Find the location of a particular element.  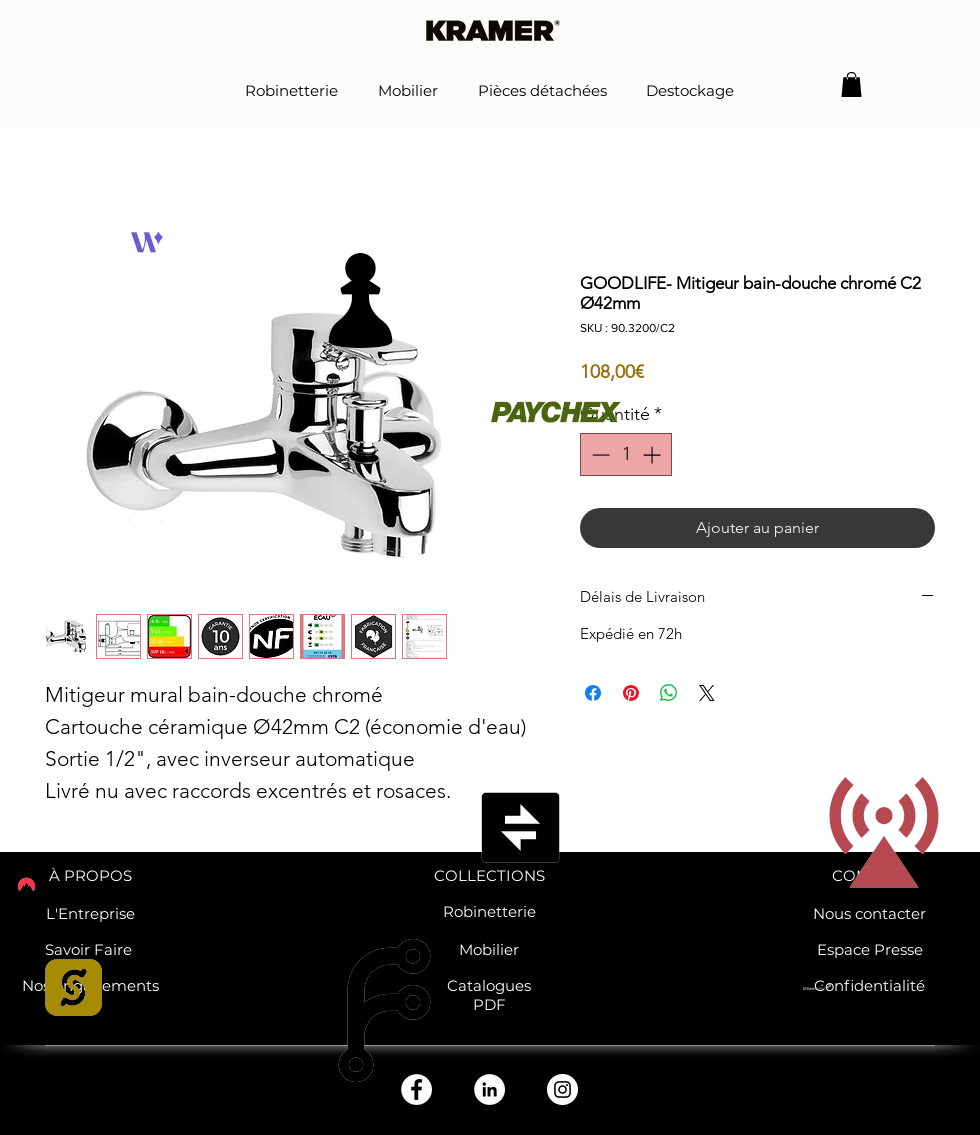

open the Wish shopping app is located at coordinates (147, 242).